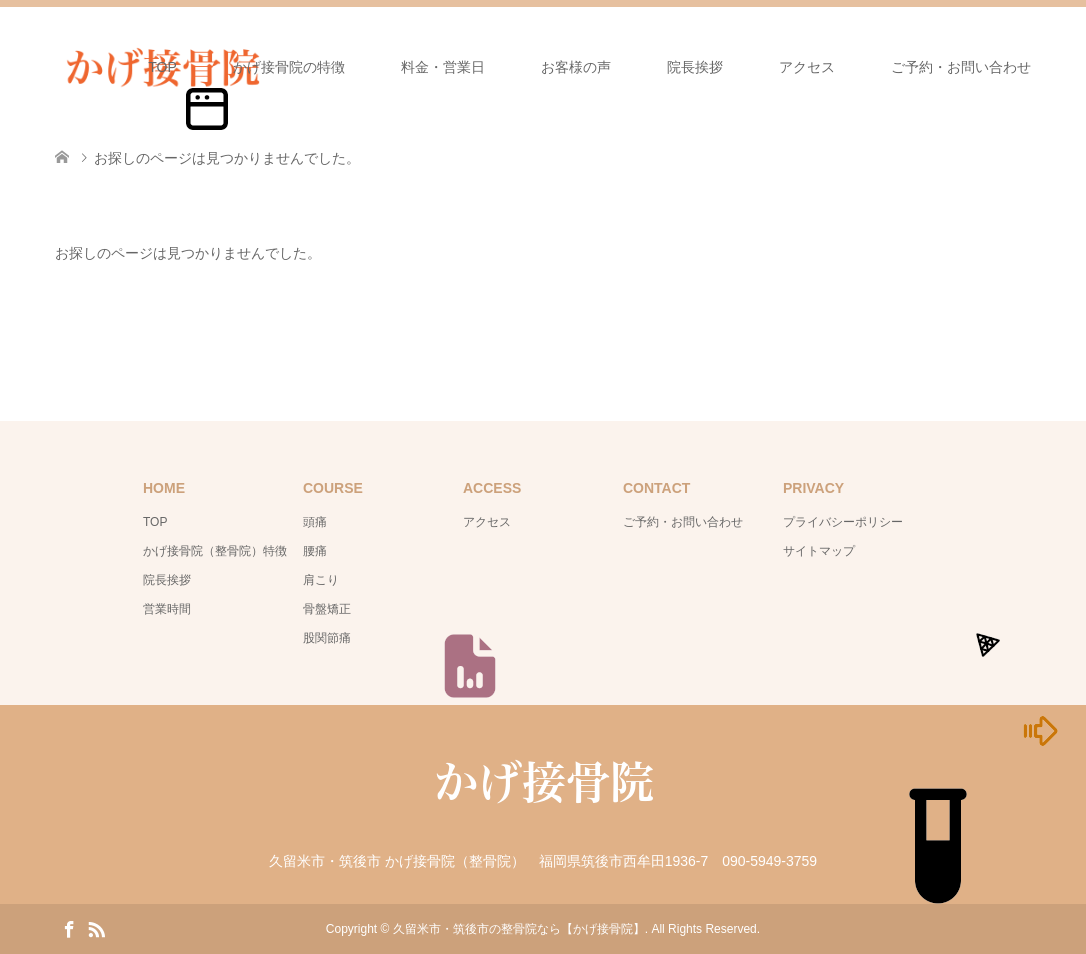  I want to click on open web browser, so click(207, 109).